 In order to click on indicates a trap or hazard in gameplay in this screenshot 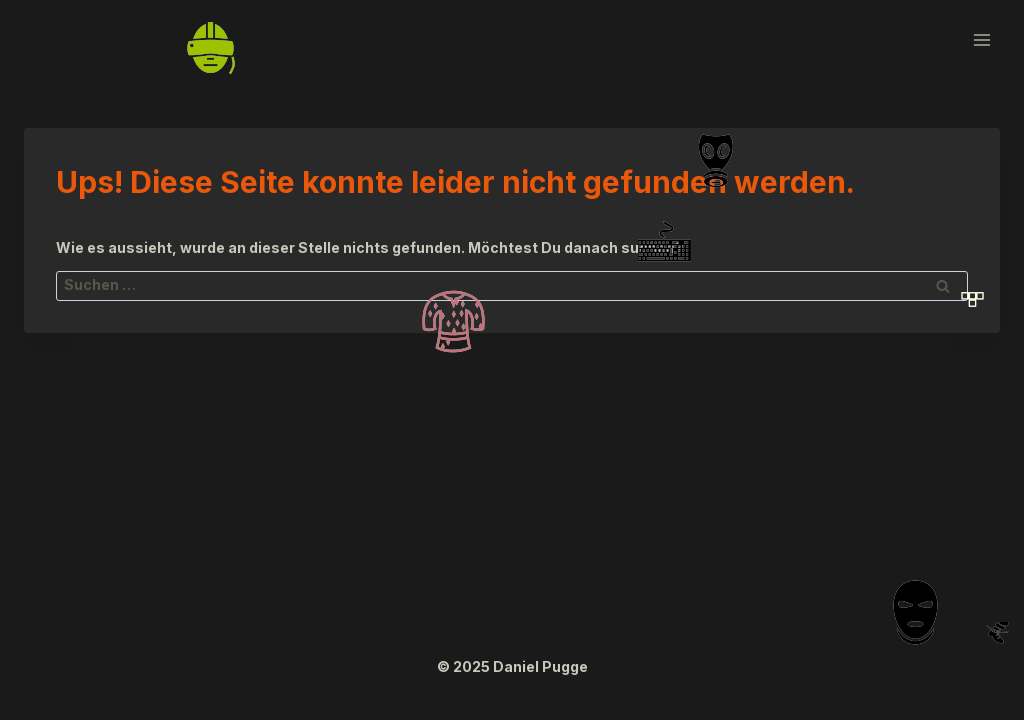, I will do `click(997, 632)`.